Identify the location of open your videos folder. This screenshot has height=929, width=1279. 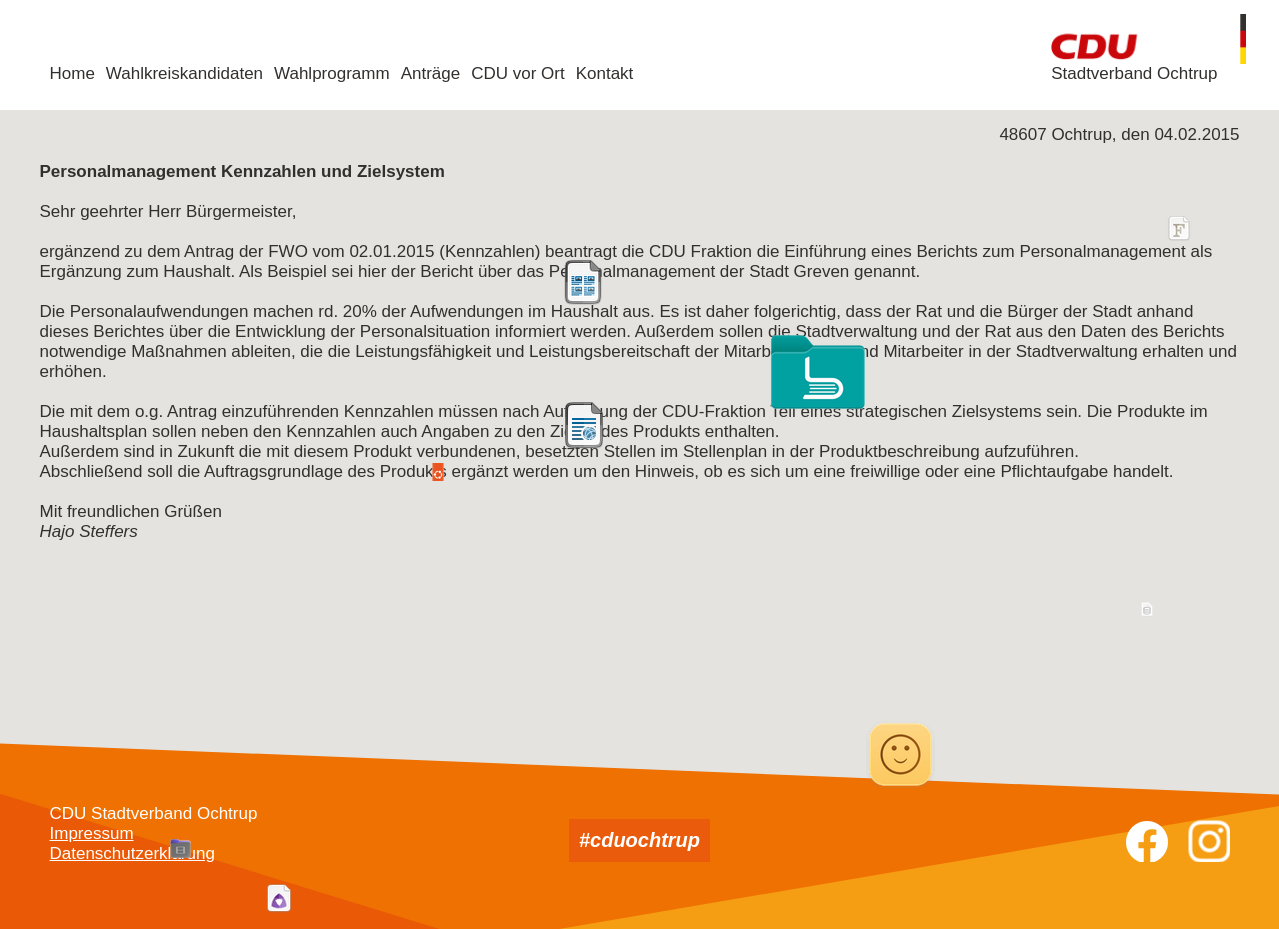
(180, 848).